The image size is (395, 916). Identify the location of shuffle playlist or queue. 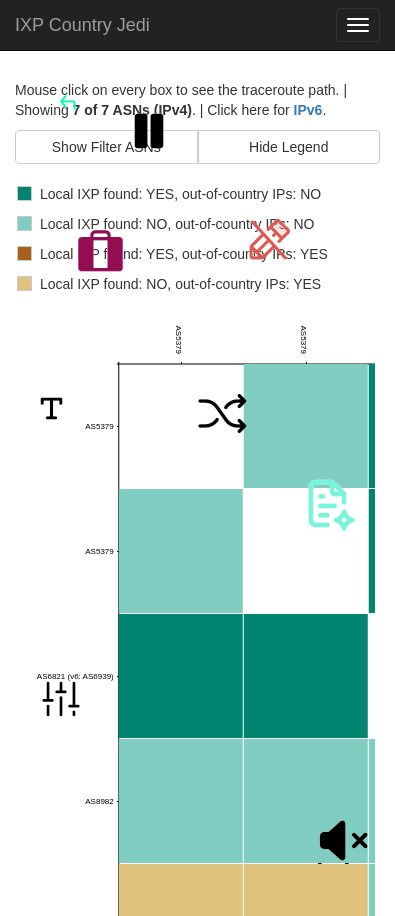
(221, 413).